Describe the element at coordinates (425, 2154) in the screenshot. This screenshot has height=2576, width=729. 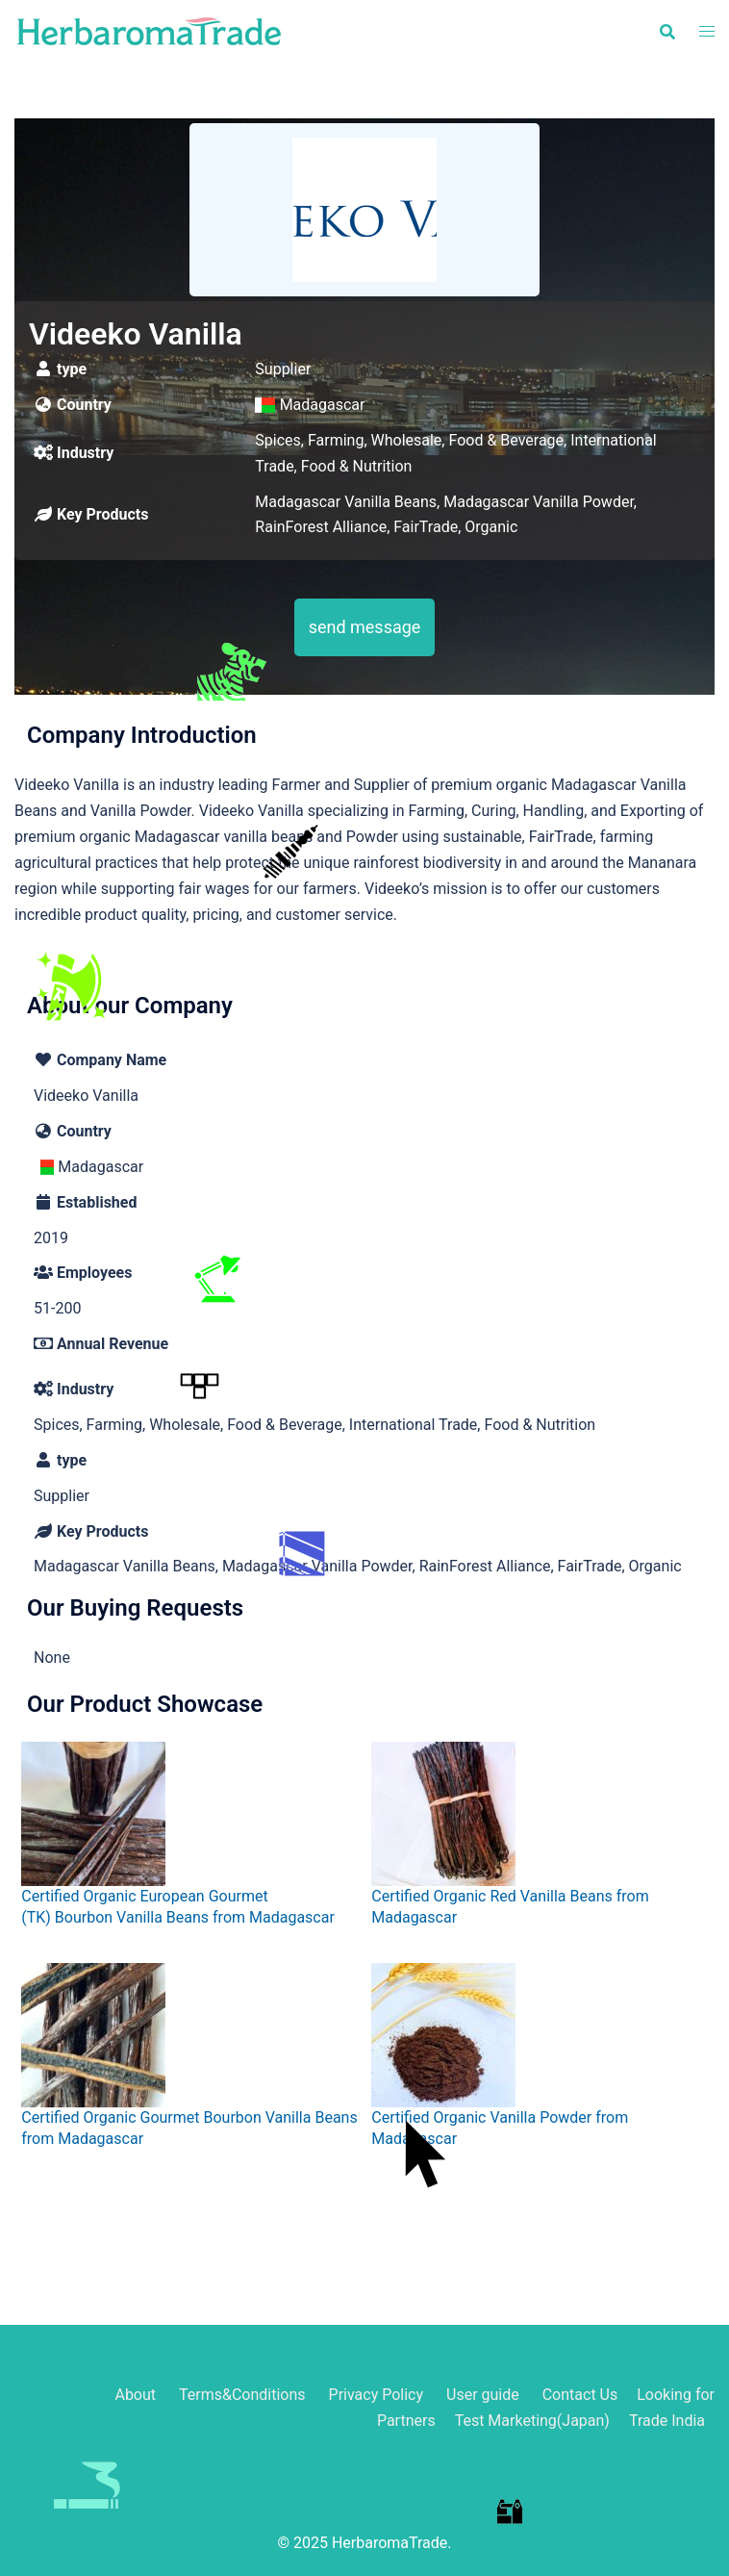
I see `standard mouse cursor or pointer indicator` at that location.